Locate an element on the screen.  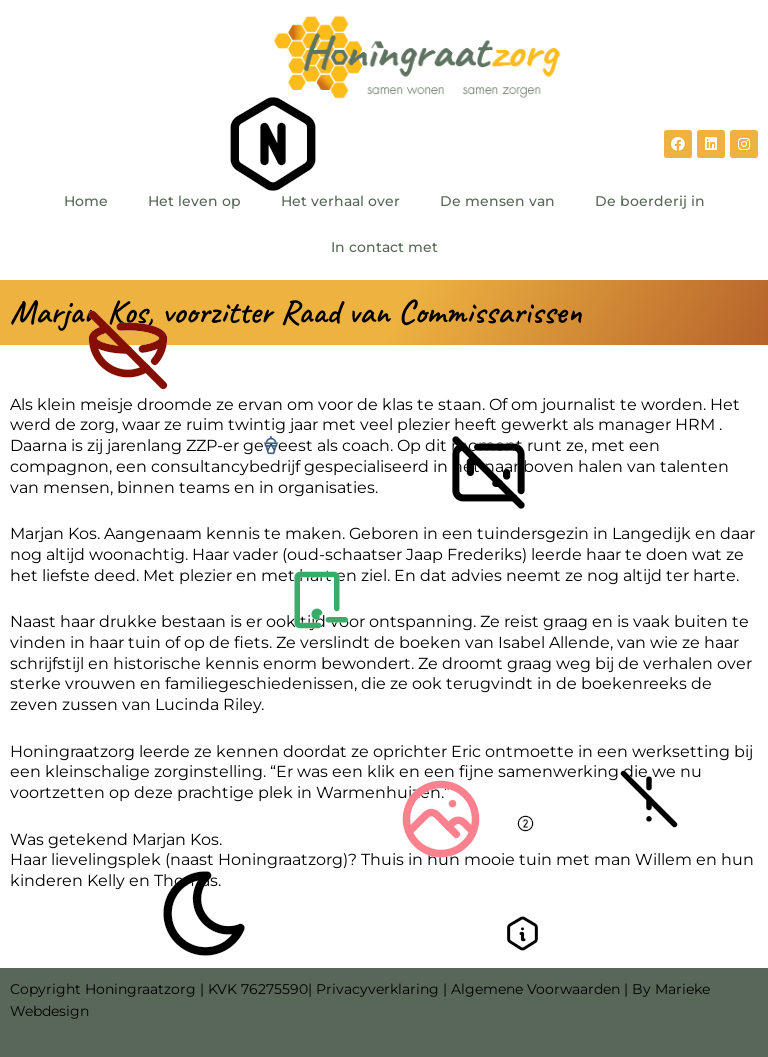
view additional information or details is located at coordinates (522, 933).